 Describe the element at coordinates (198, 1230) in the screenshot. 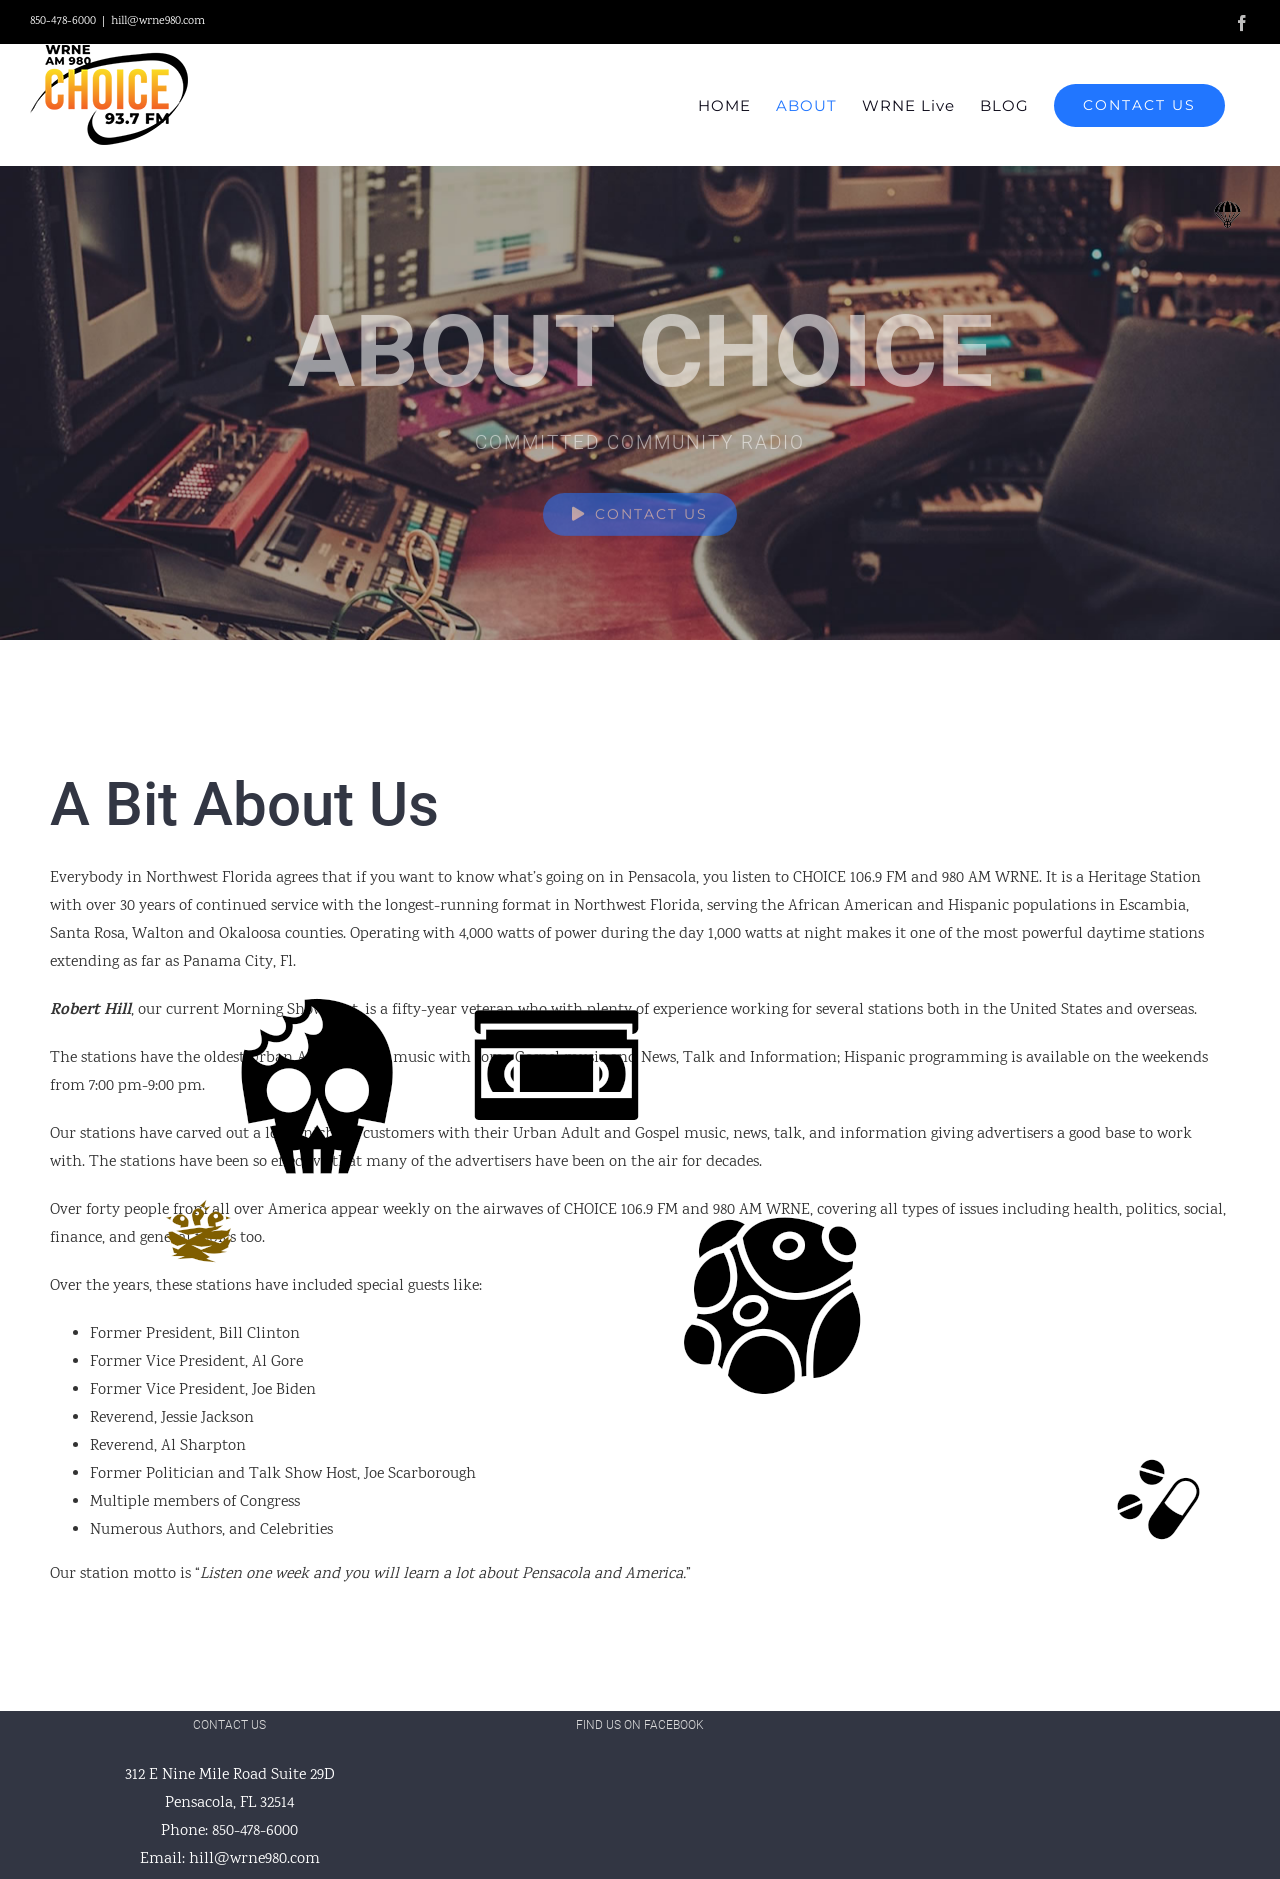

I see `view your nest or home feed` at that location.